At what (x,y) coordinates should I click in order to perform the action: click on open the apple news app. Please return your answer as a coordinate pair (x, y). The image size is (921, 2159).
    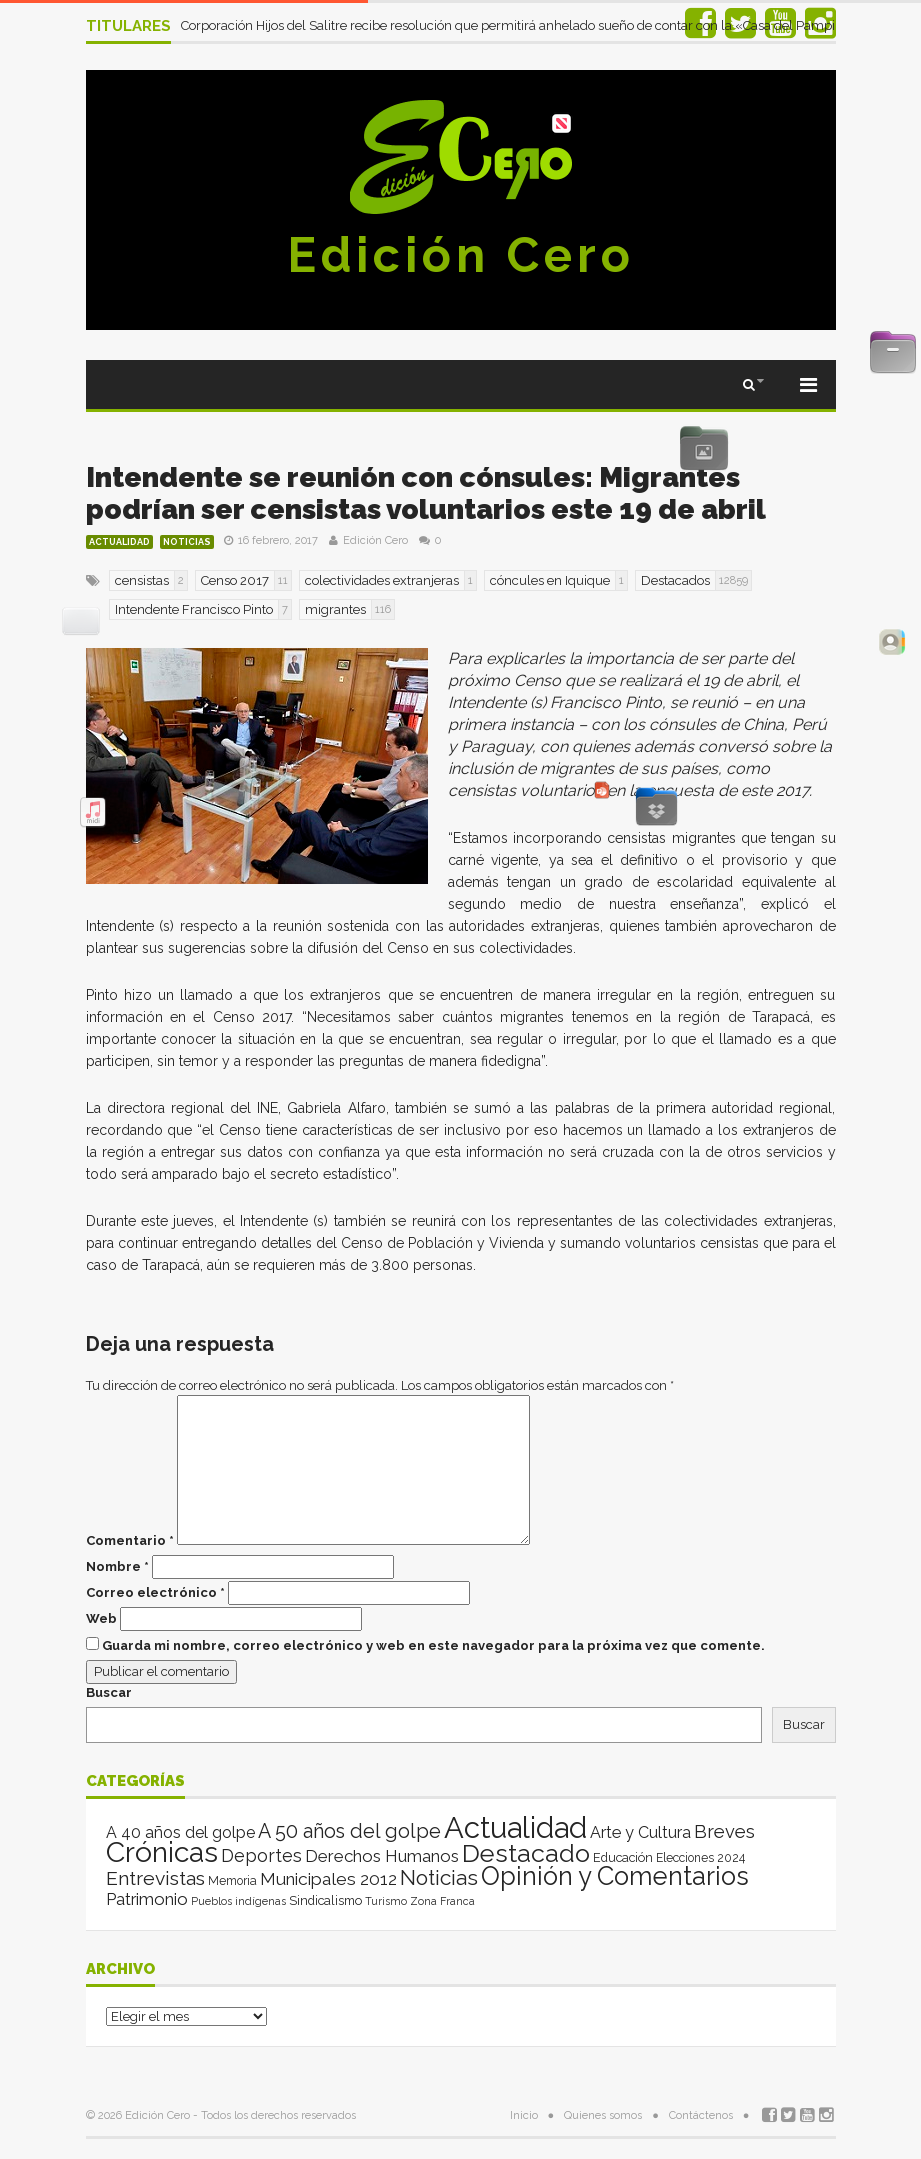
    Looking at the image, I should click on (561, 123).